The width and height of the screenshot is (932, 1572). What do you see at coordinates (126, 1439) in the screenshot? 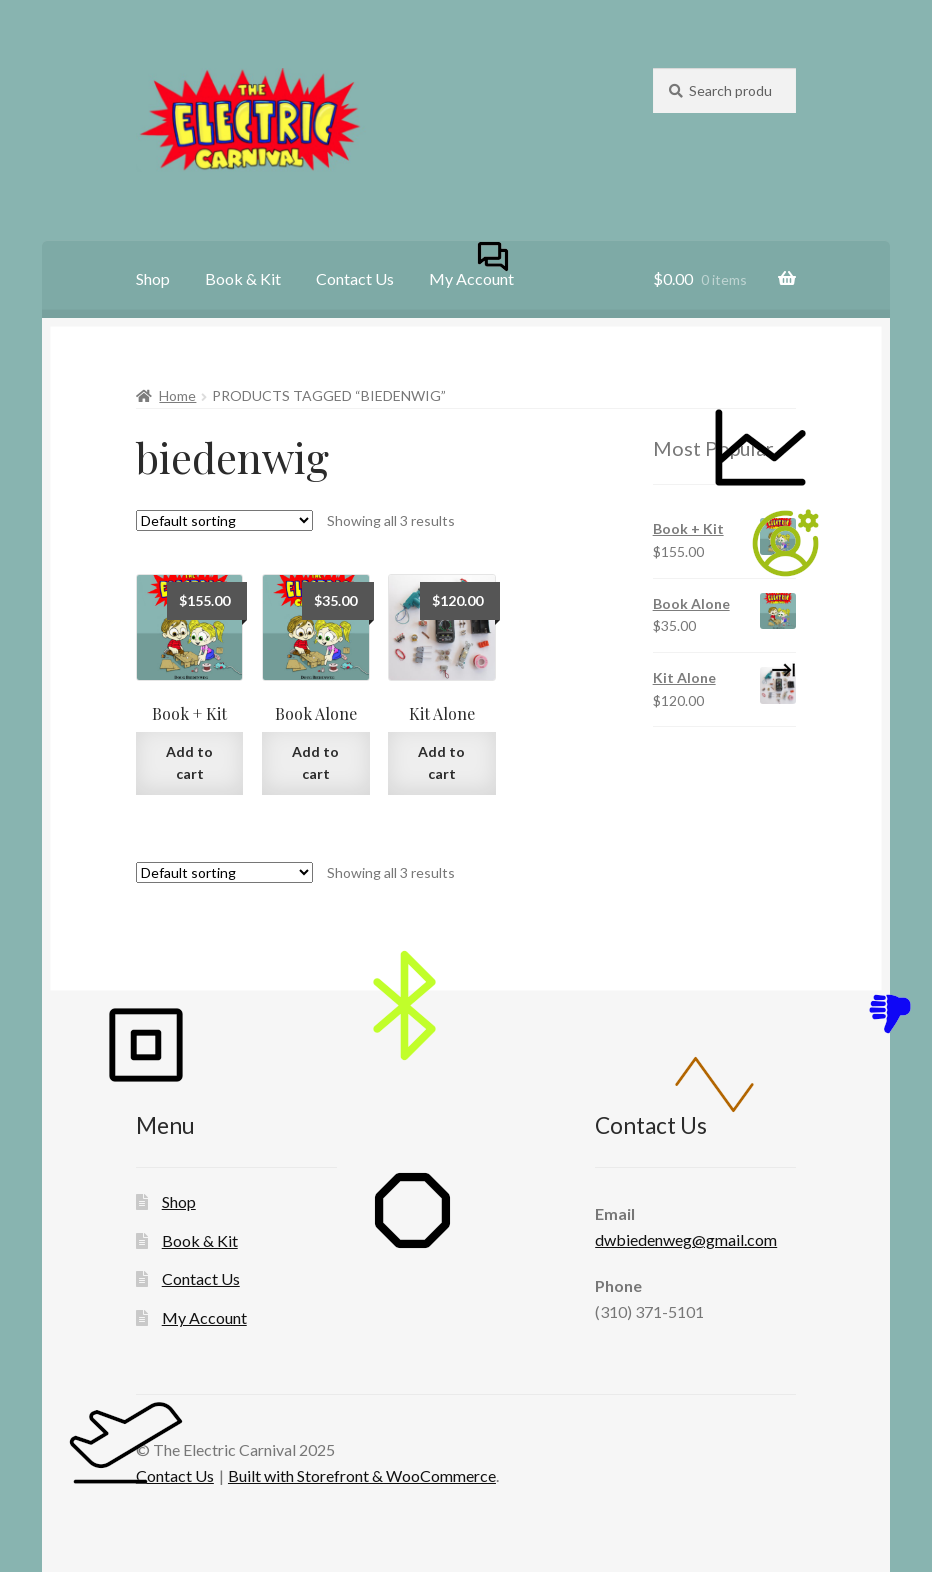
I see `indicates flight departure status` at bounding box center [126, 1439].